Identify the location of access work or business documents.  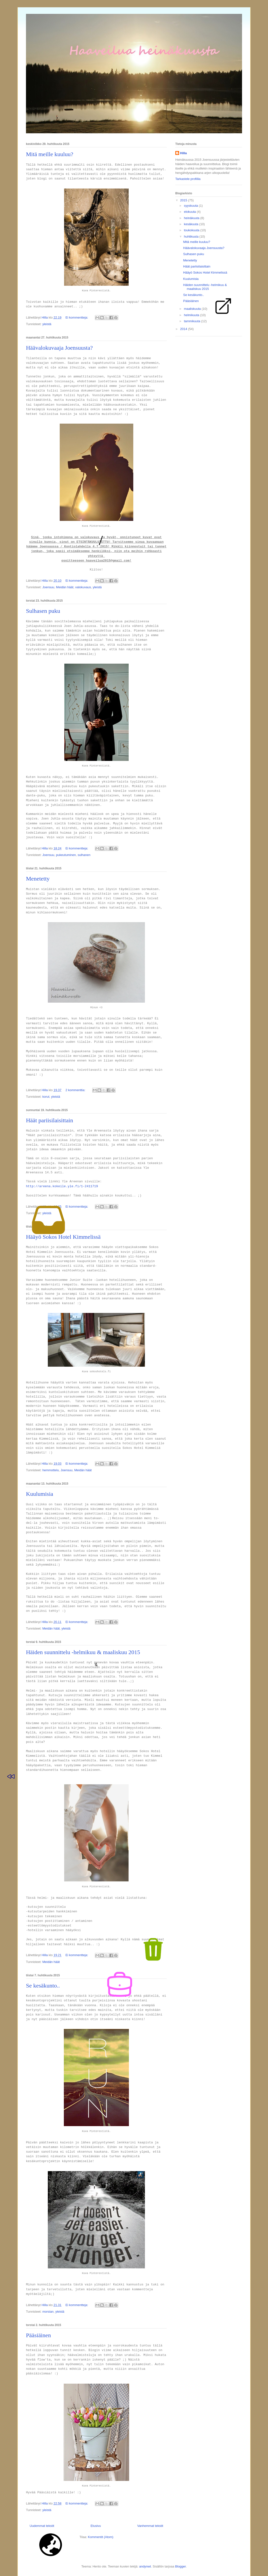
(120, 1984).